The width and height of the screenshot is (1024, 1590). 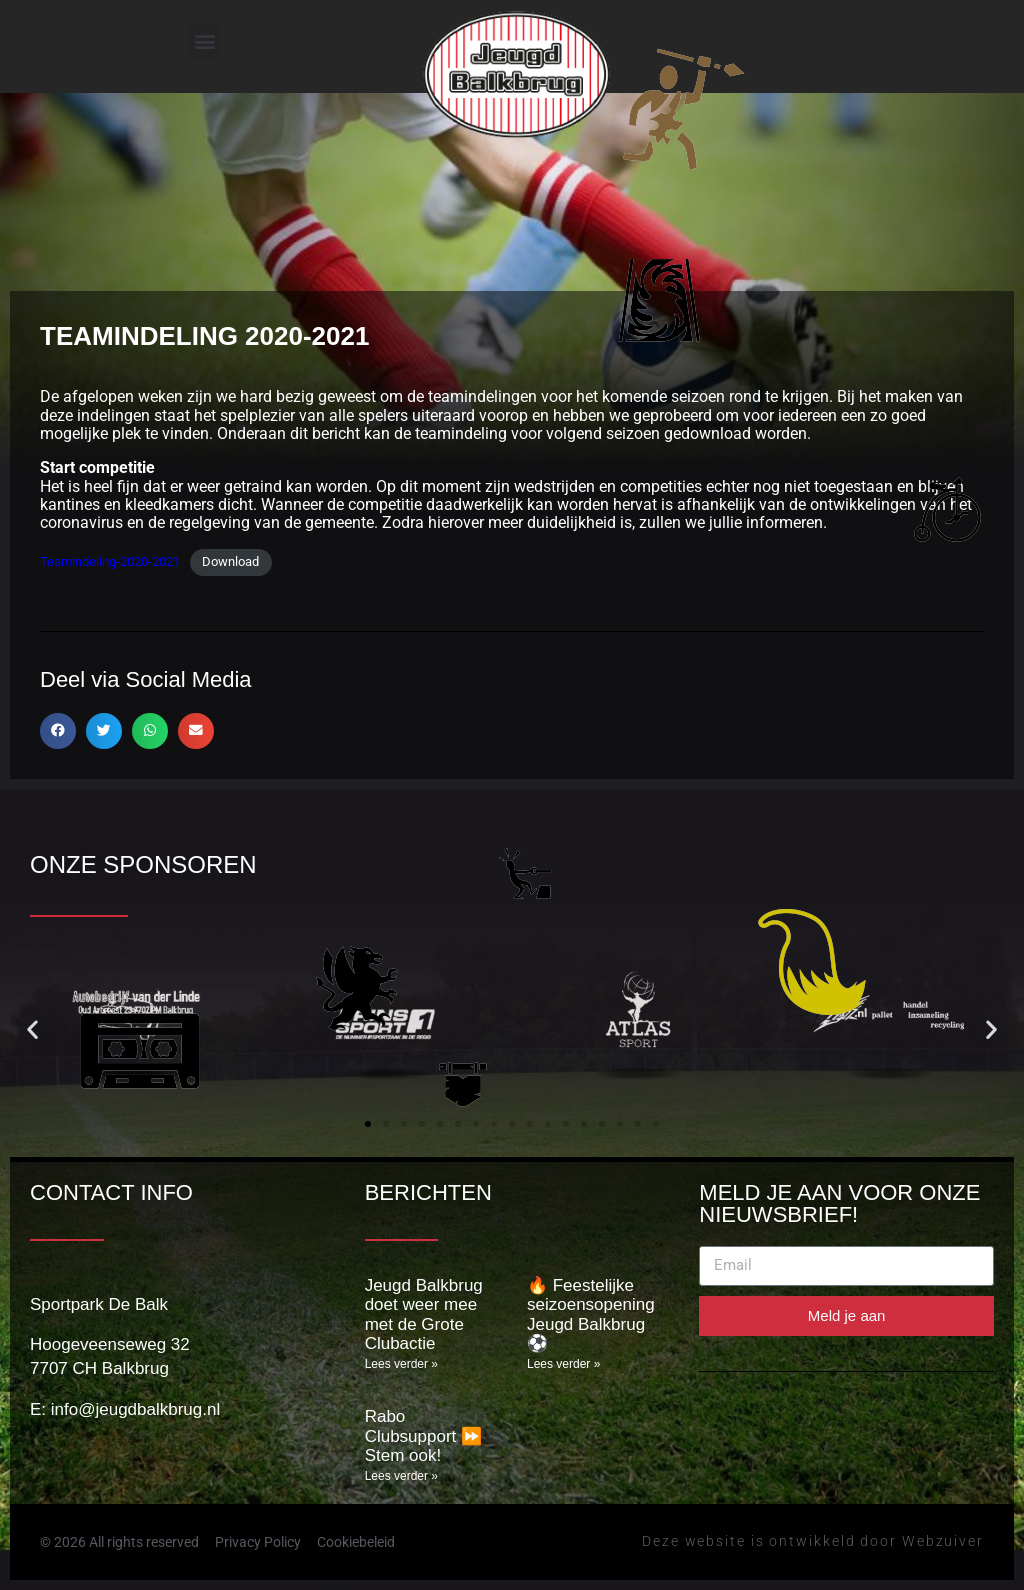 What do you see at coordinates (463, 1084) in the screenshot?
I see `view shop or storefront location` at bounding box center [463, 1084].